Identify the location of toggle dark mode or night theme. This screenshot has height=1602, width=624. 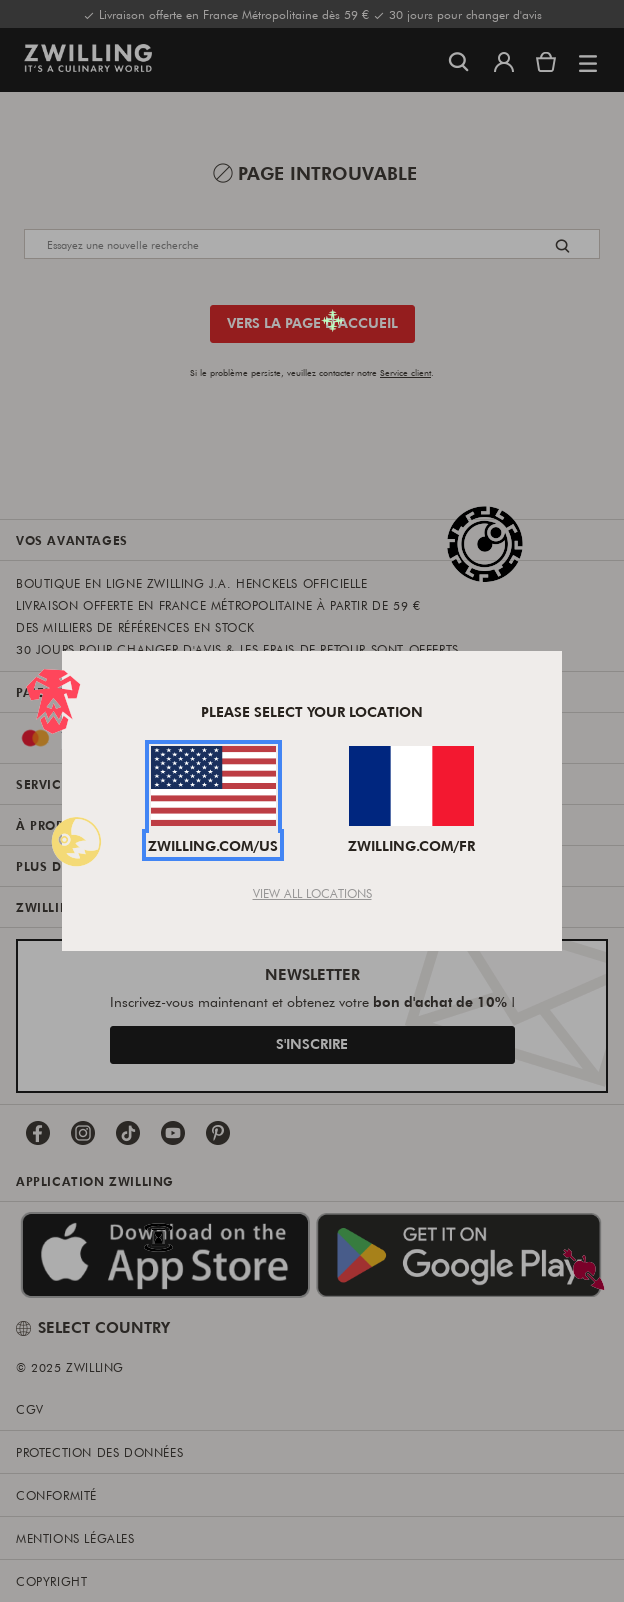
(76, 841).